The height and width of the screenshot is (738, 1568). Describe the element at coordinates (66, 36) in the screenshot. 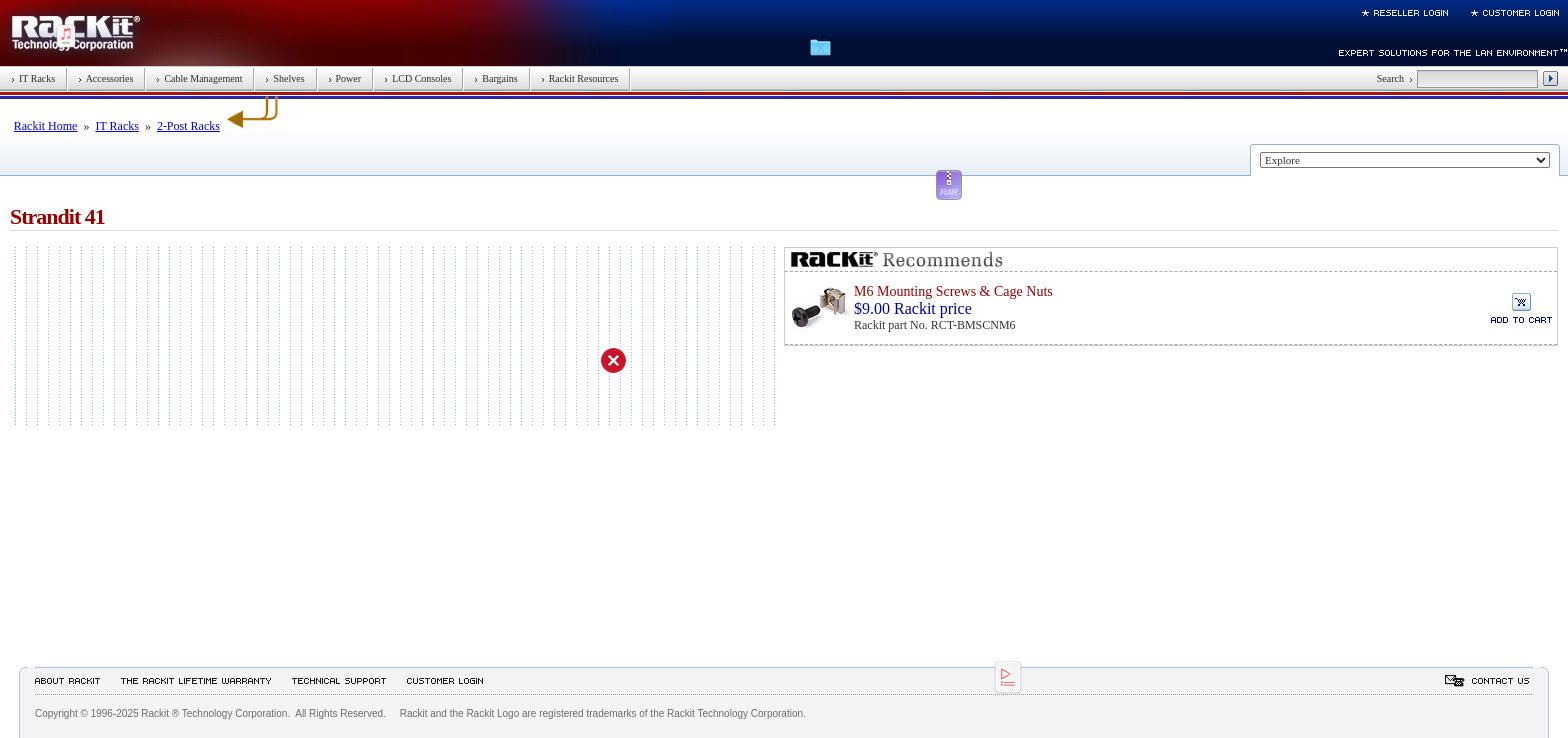

I see `an ADPCM audio file format indicator` at that location.